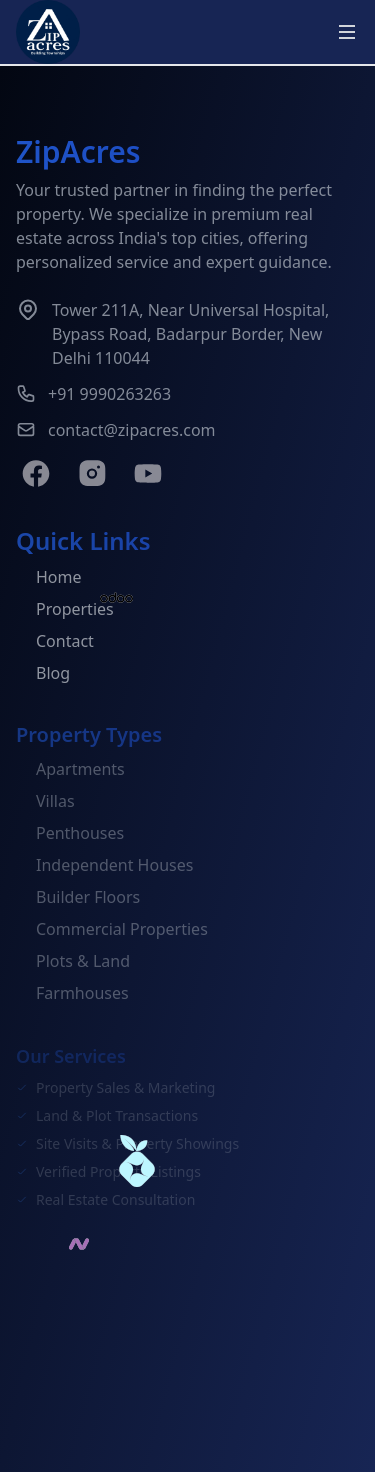  Describe the element at coordinates (79, 1244) in the screenshot. I see `namecheap domain registrar logo` at that location.